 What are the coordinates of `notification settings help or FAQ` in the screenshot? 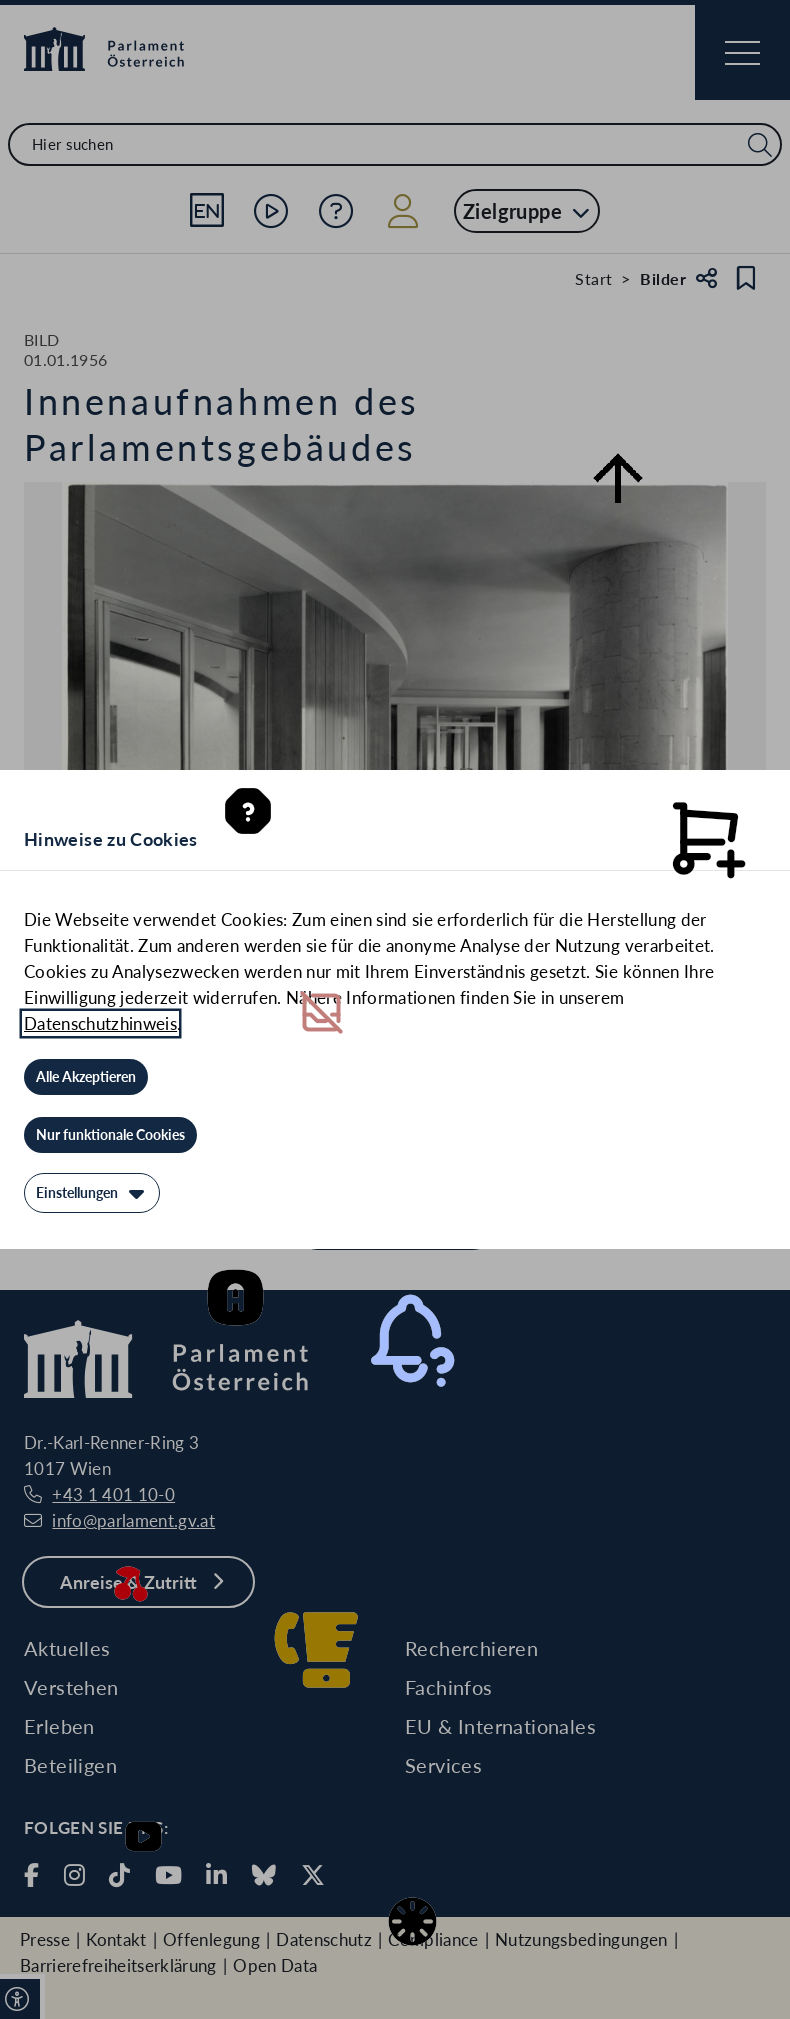 It's located at (410, 1338).